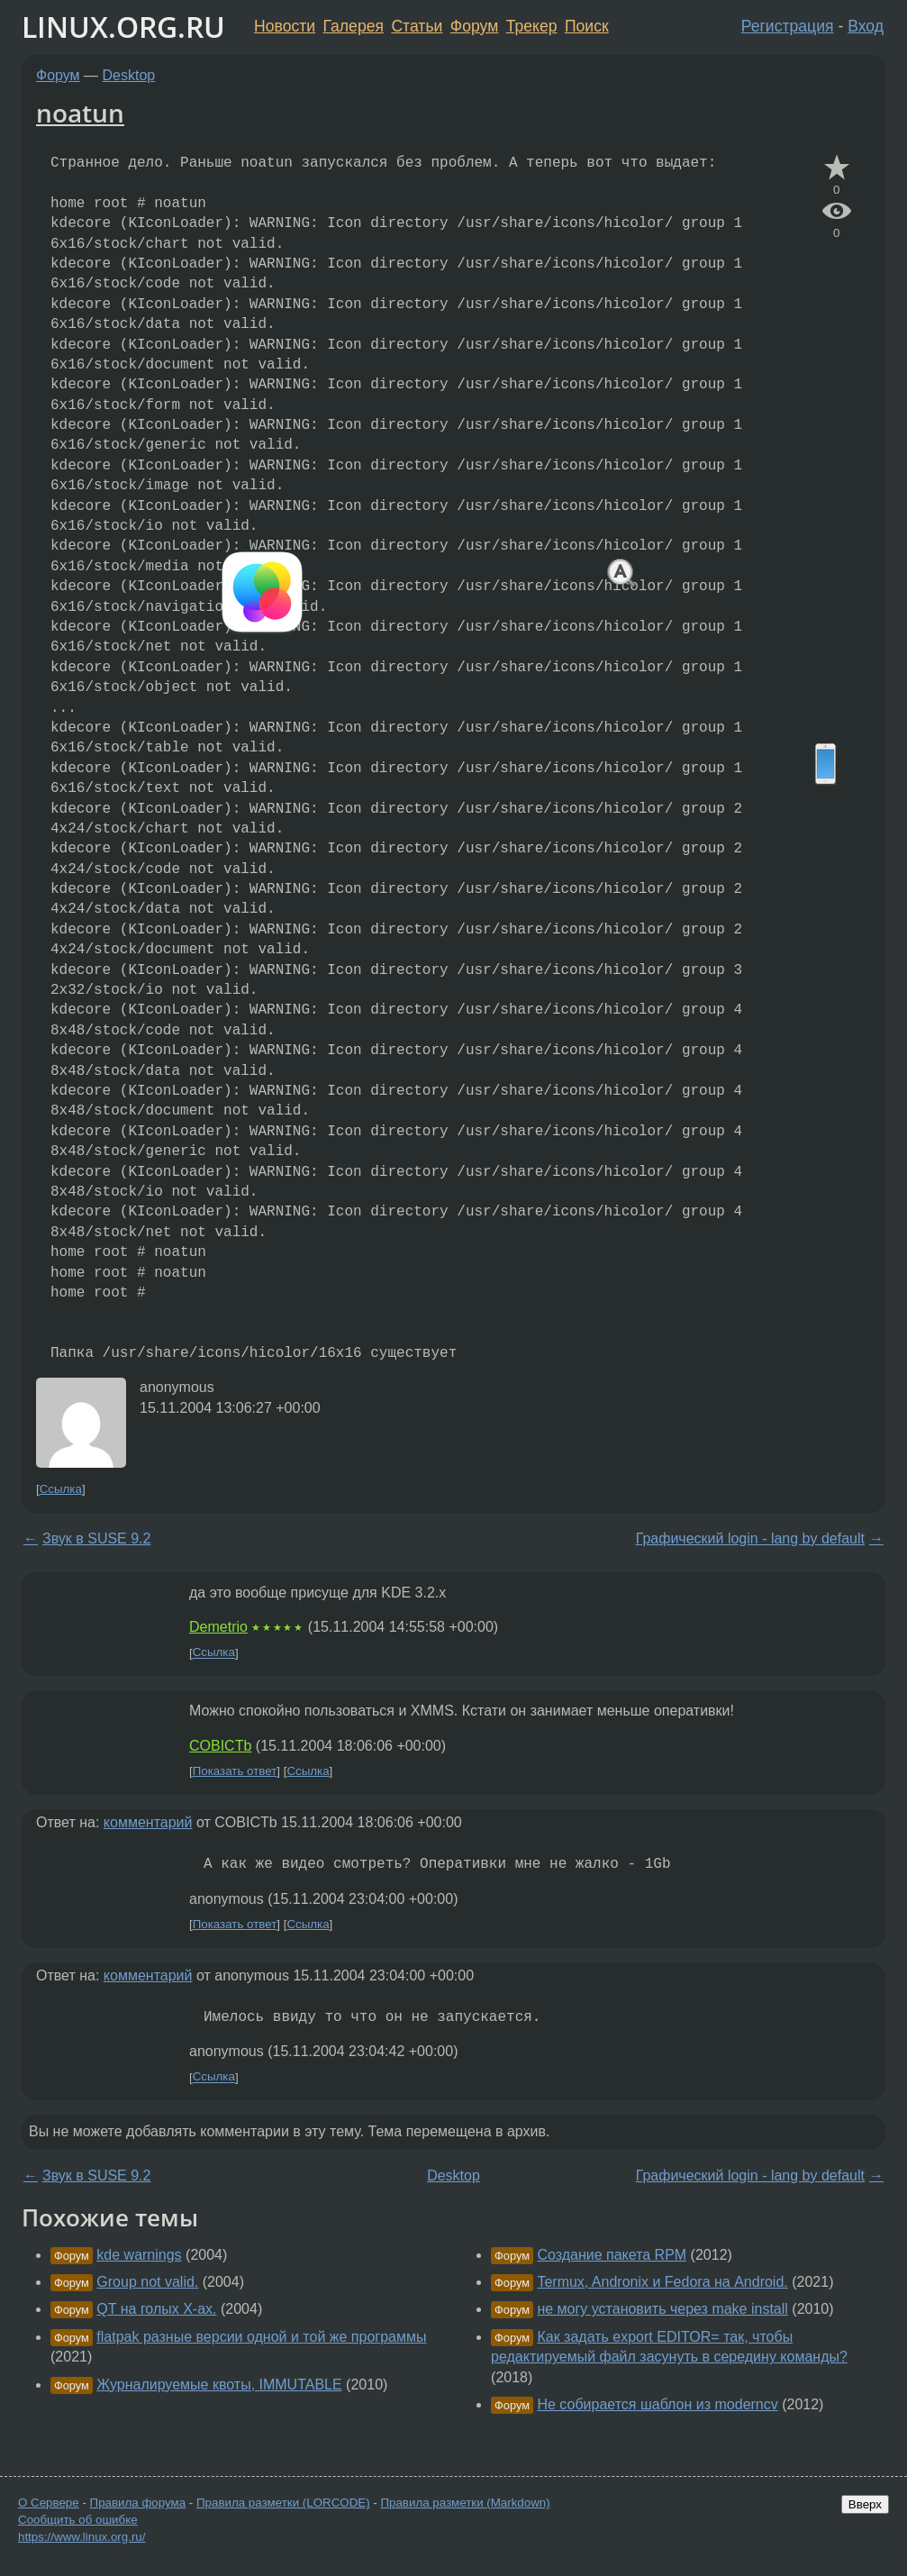 The height and width of the screenshot is (2576, 907). What do you see at coordinates (621, 573) in the screenshot?
I see `search within file contents` at bounding box center [621, 573].